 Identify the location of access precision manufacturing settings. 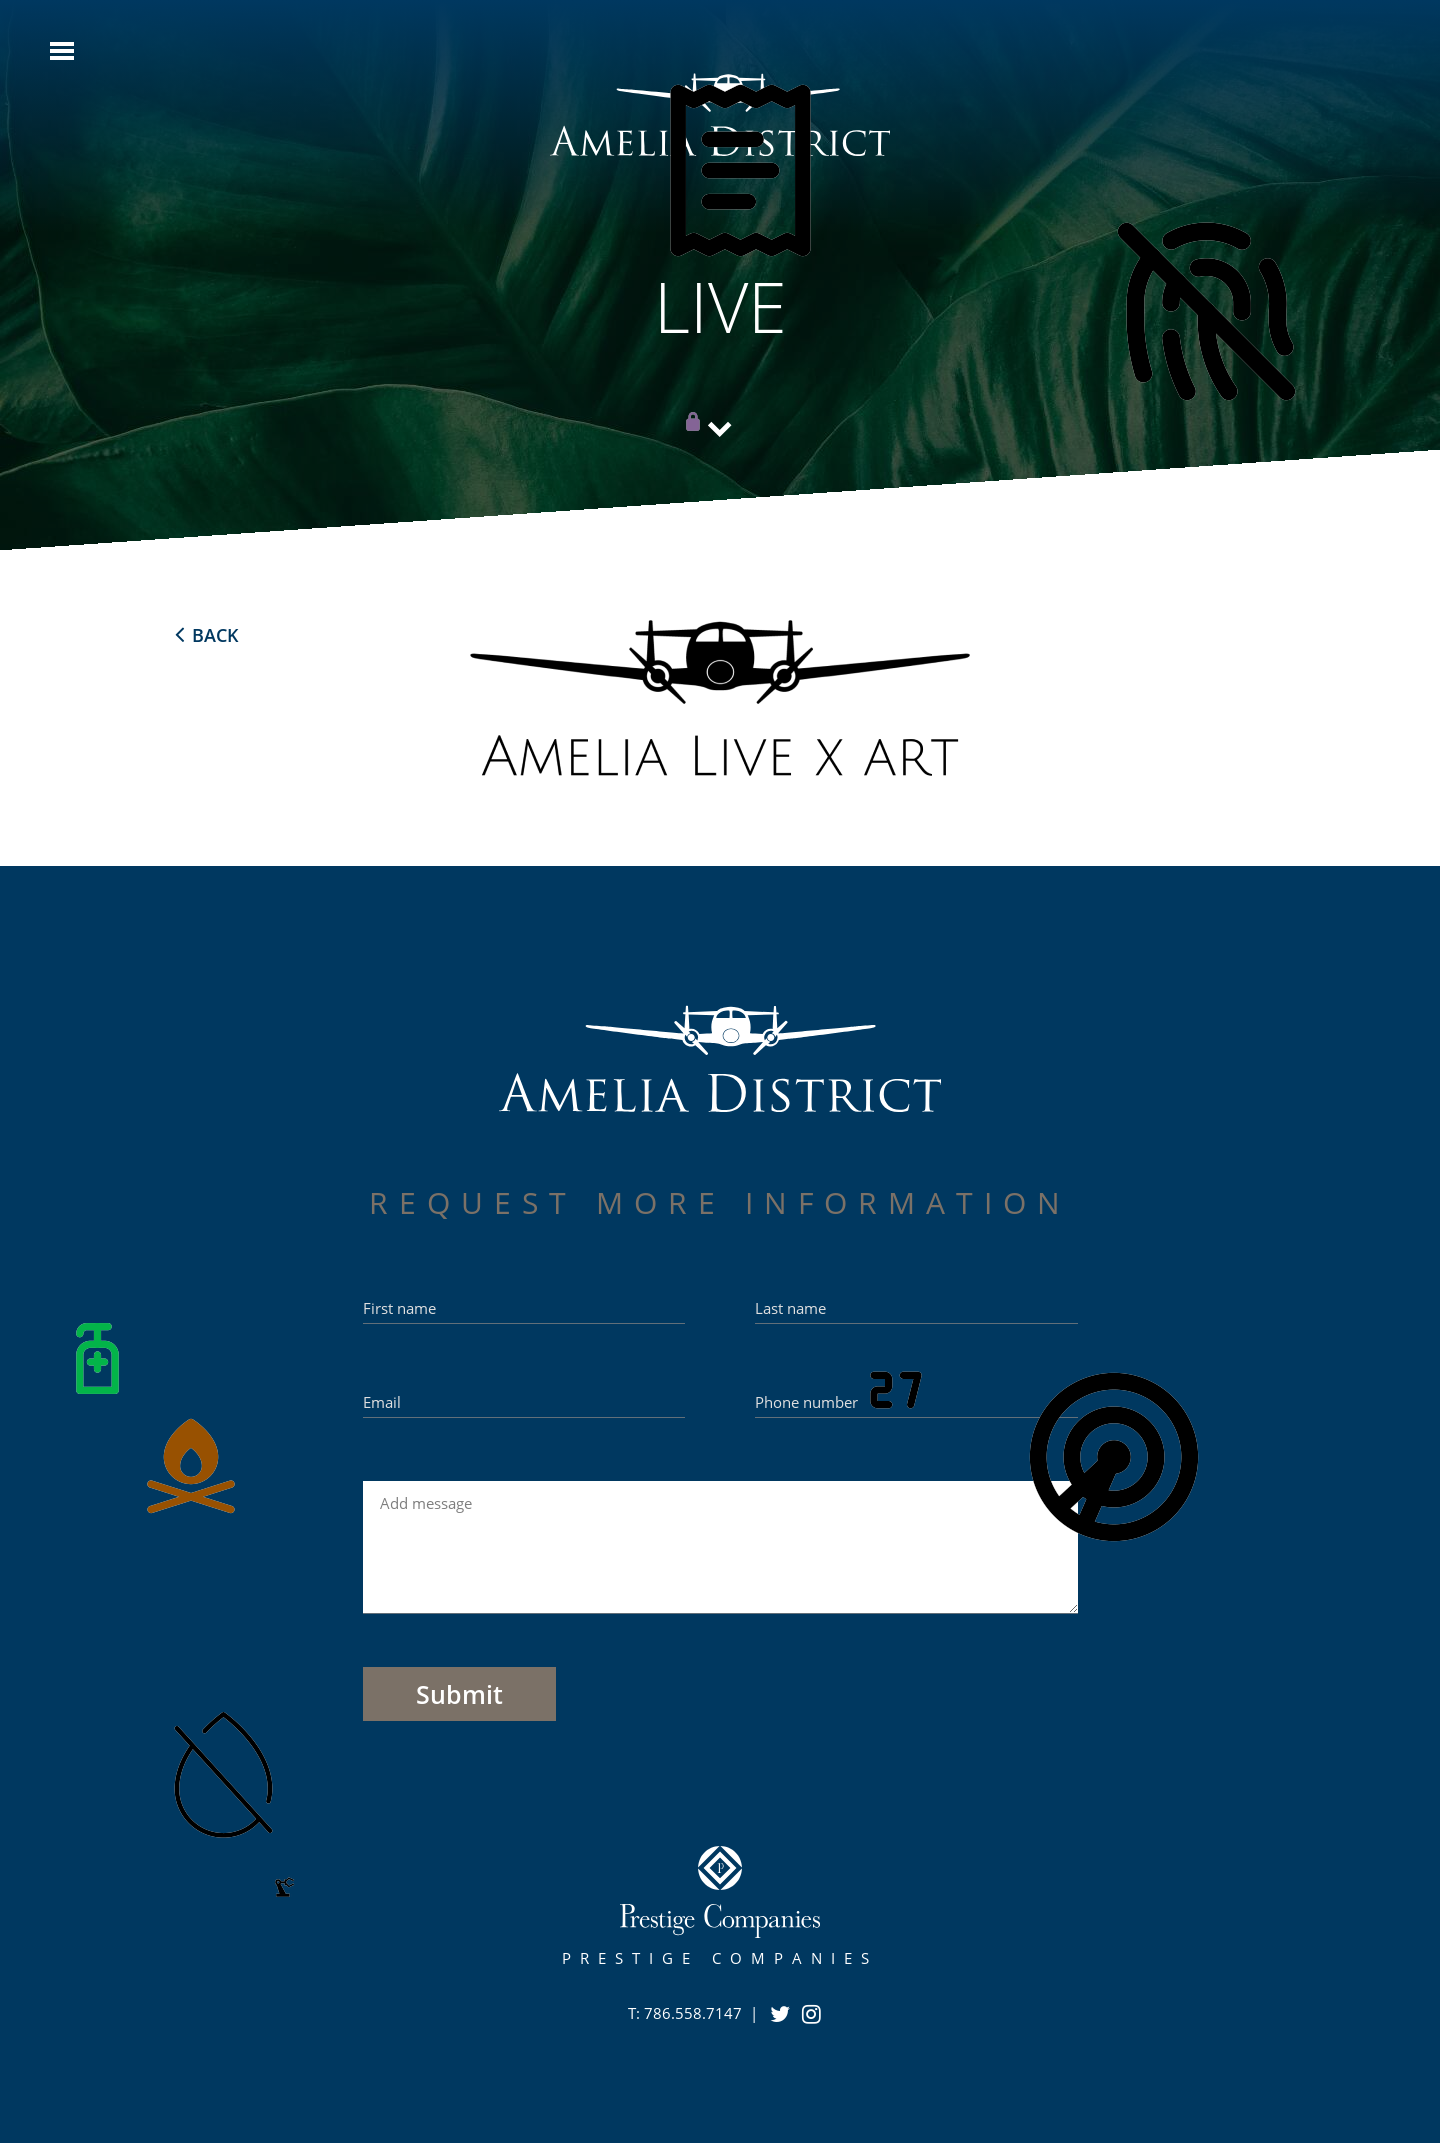
(284, 1887).